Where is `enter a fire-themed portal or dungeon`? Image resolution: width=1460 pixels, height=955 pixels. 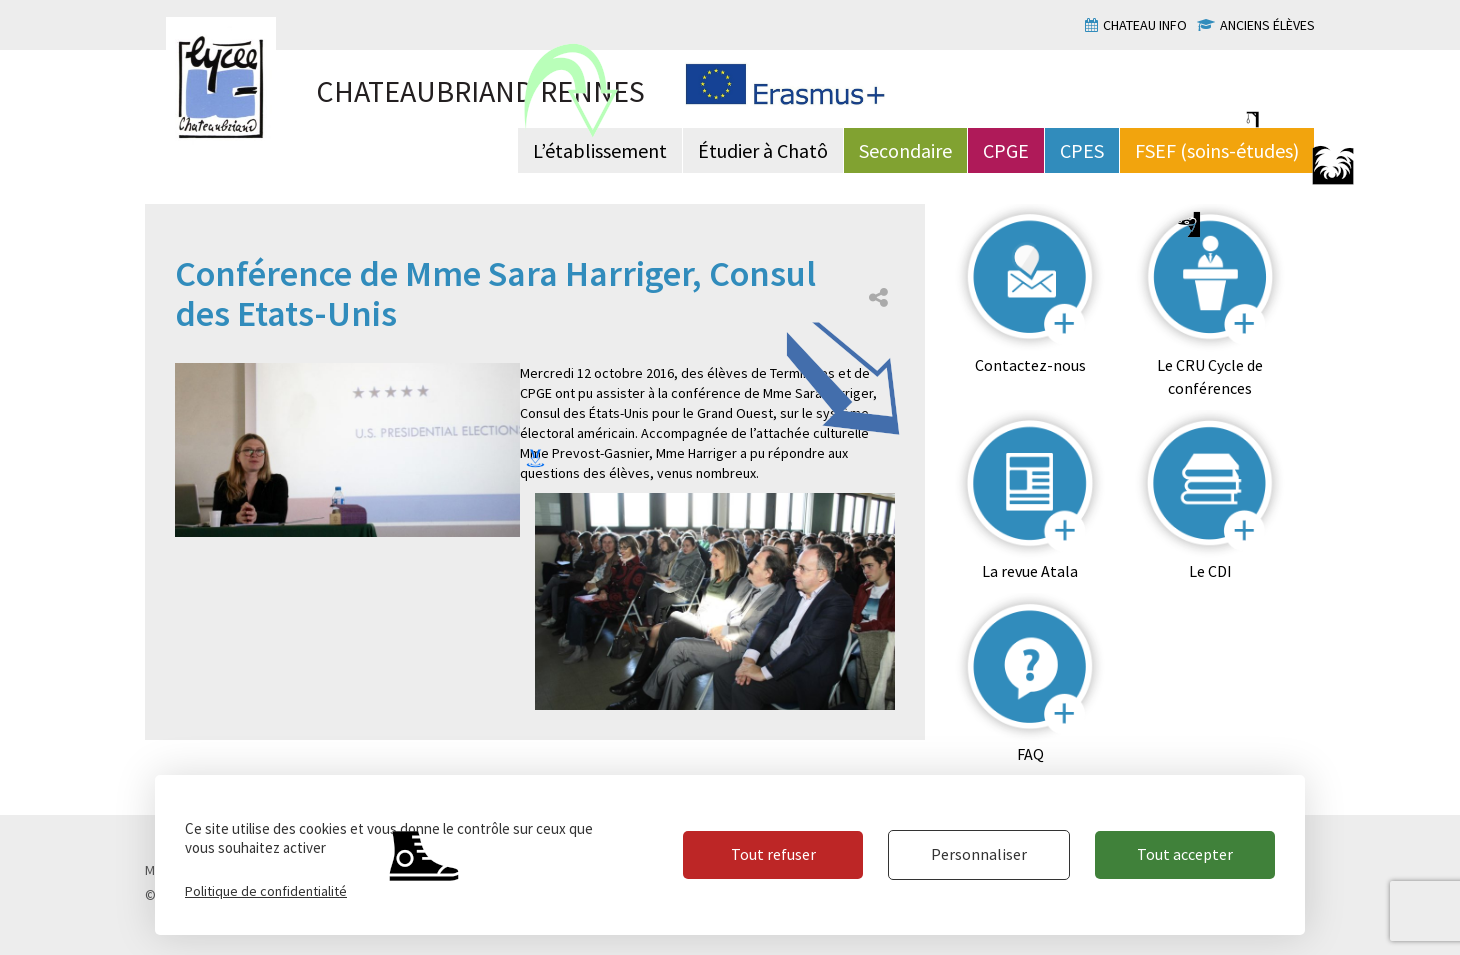 enter a fire-themed portal or dungeon is located at coordinates (1333, 164).